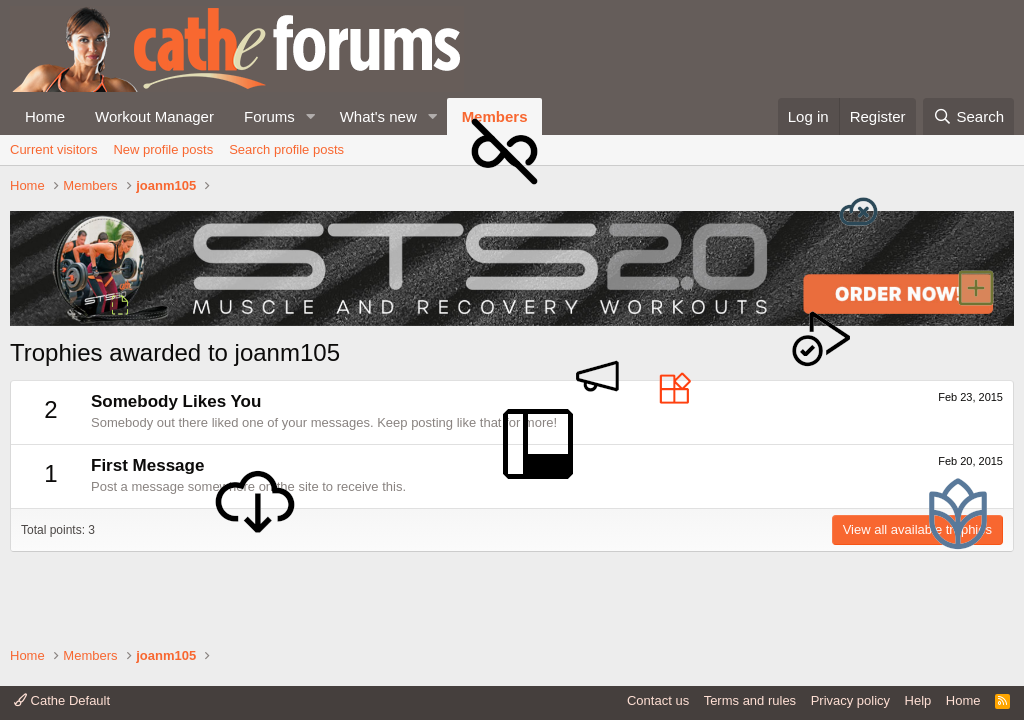 The image size is (1024, 720). What do you see at coordinates (674, 388) in the screenshot?
I see `open the extensions marketplace` at bounding box center [674, 388].